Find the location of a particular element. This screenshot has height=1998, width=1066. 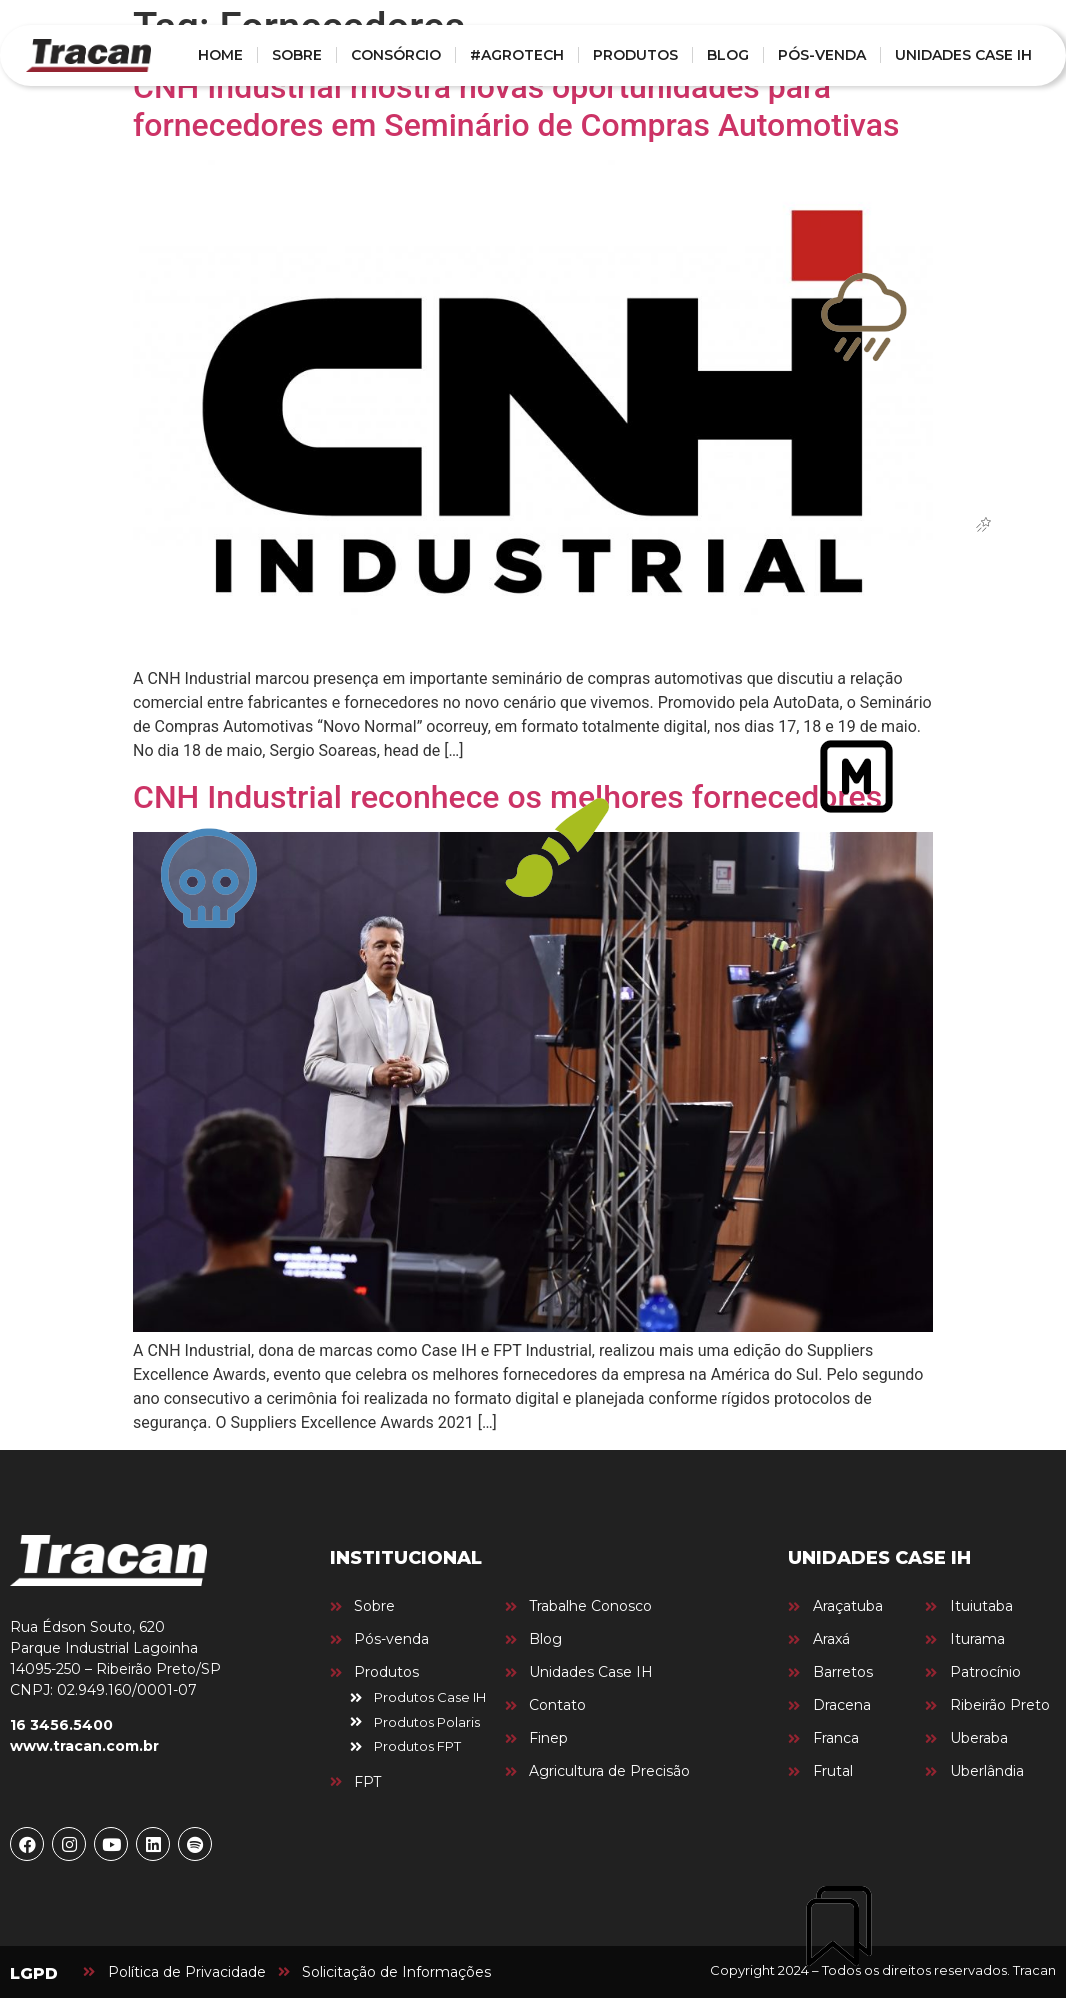

view all saved bookmarks is located at coordinates (839, 1926).